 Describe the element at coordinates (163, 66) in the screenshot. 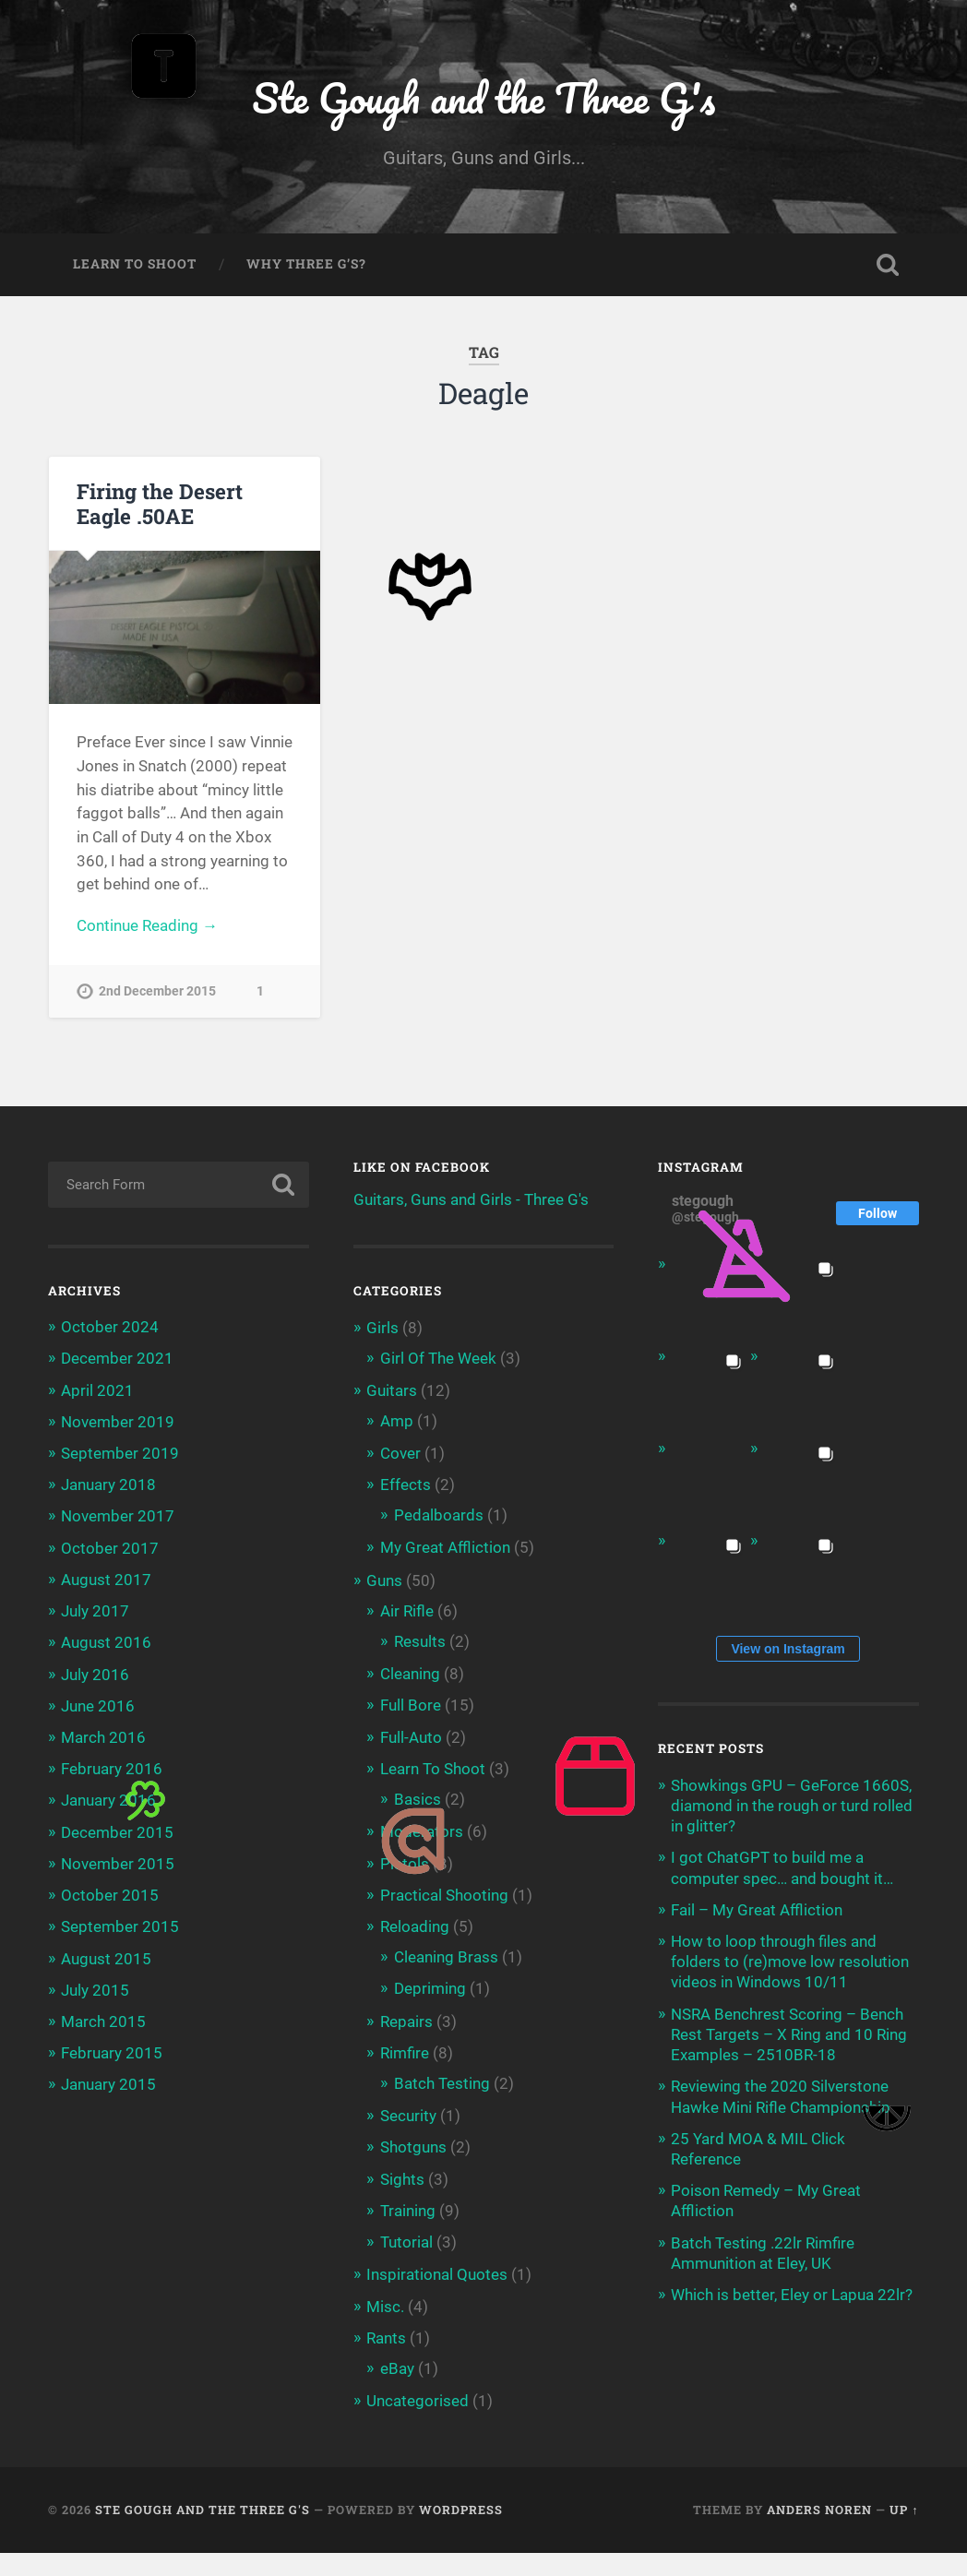

I see `text formatting or typography tool` at that location.